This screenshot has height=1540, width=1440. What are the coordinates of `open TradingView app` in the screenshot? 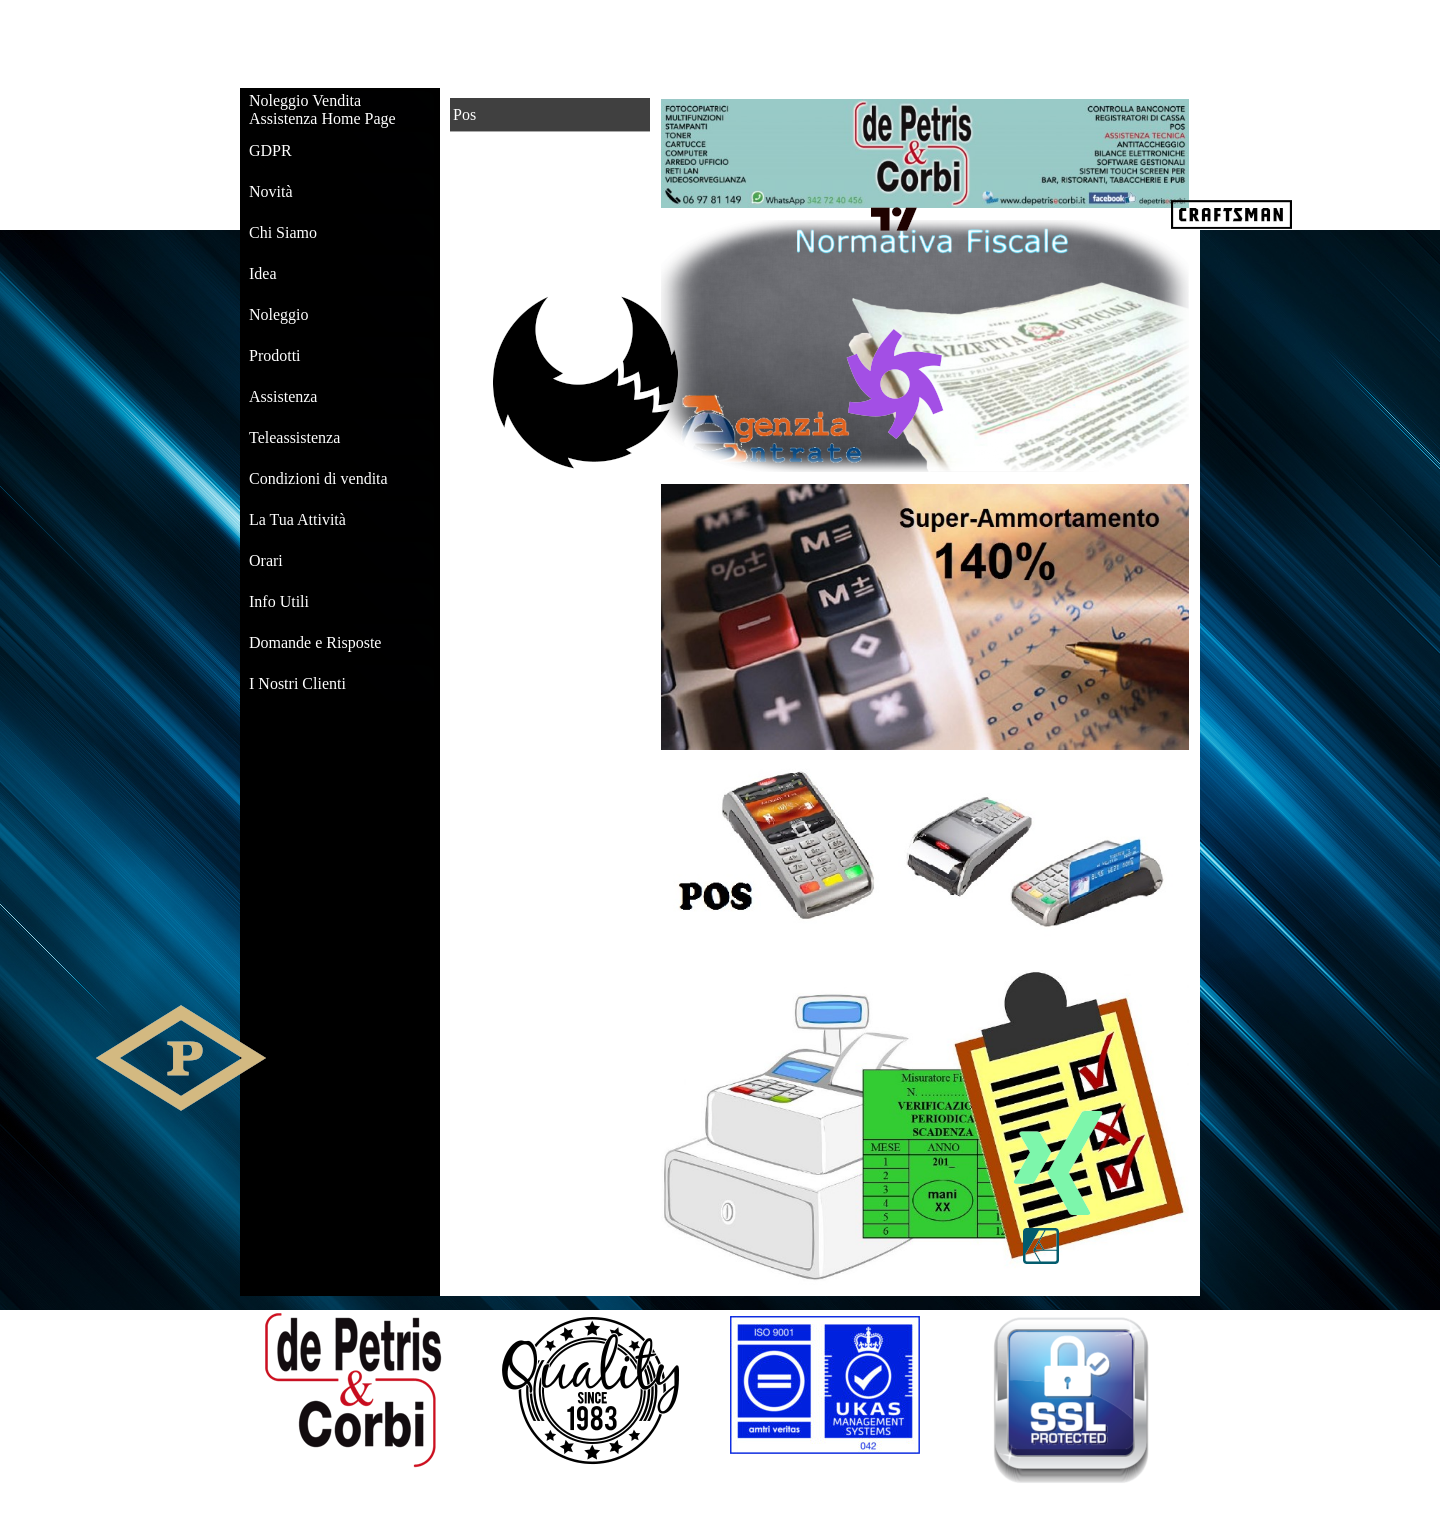 It's located at (894, 219).